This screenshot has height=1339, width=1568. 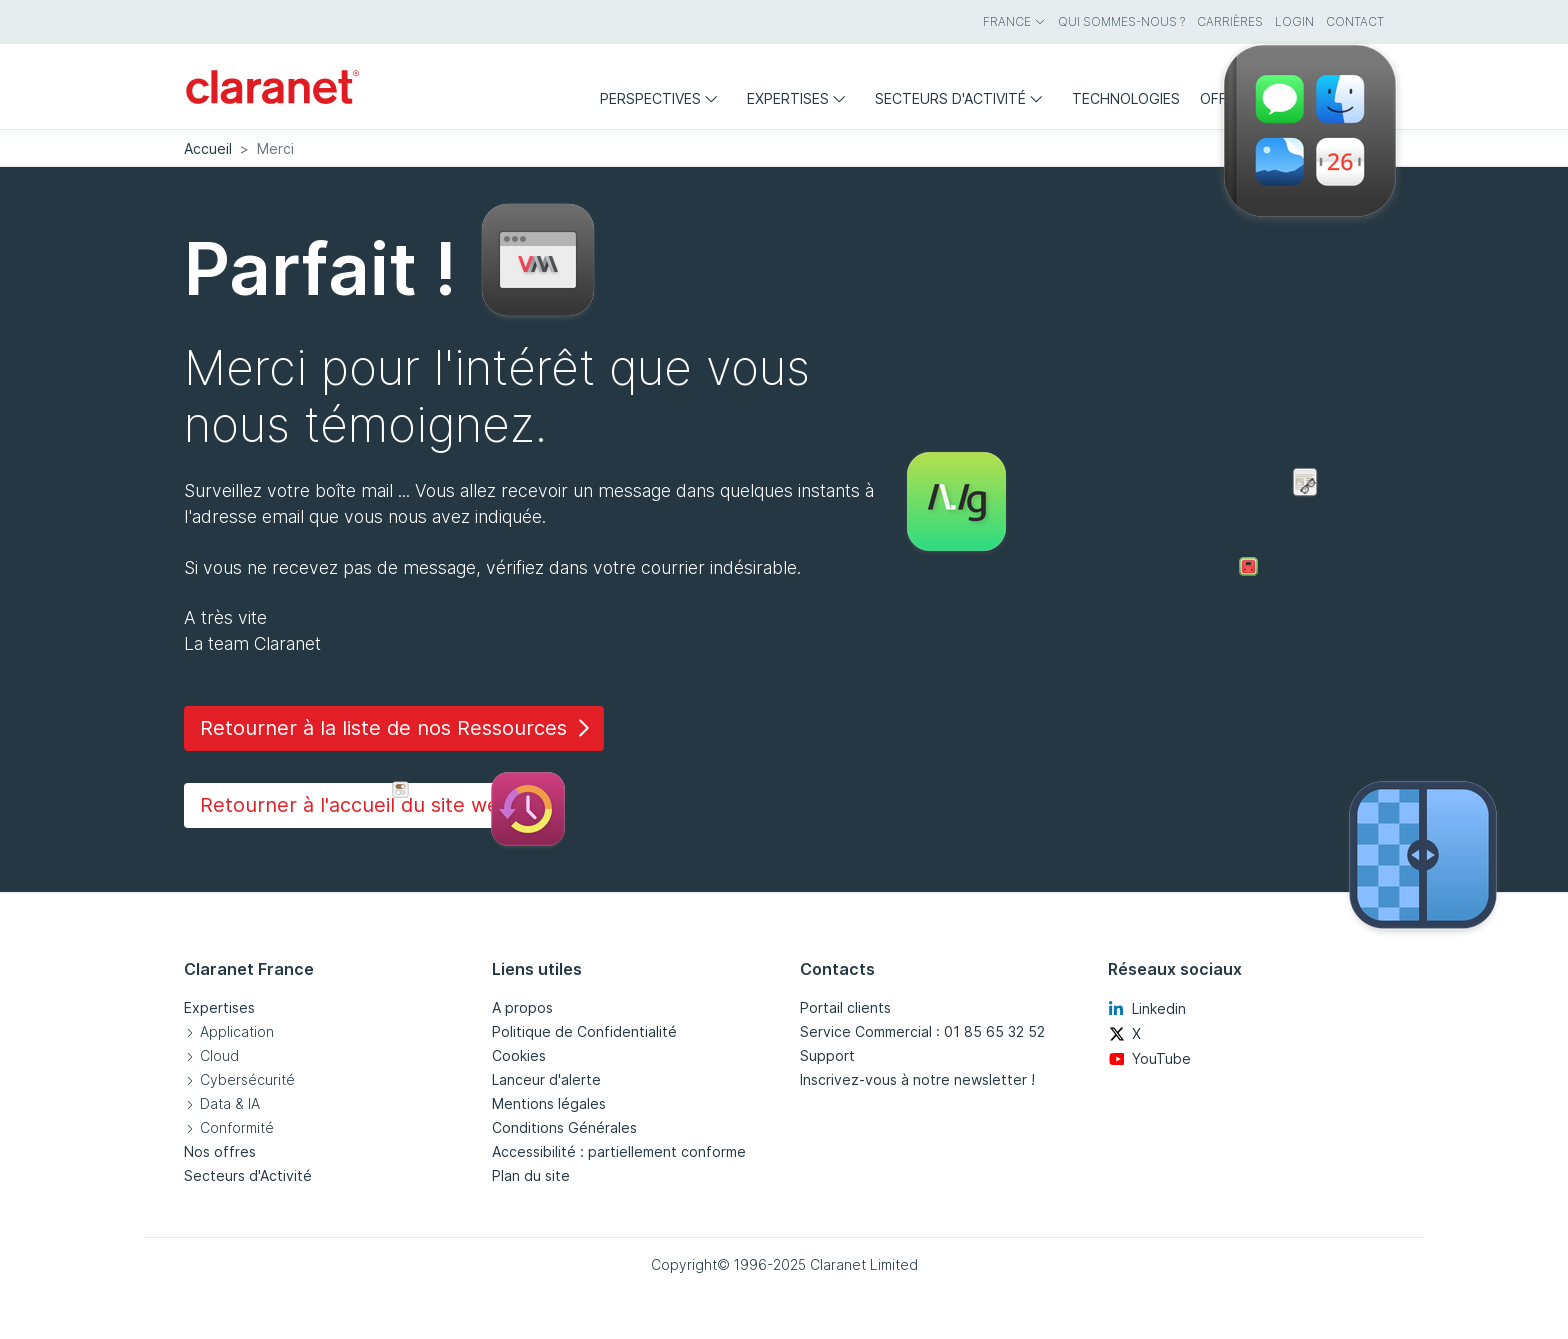 I want to click on open Upscayl image upscaling app, so click(x=1423, y=855).